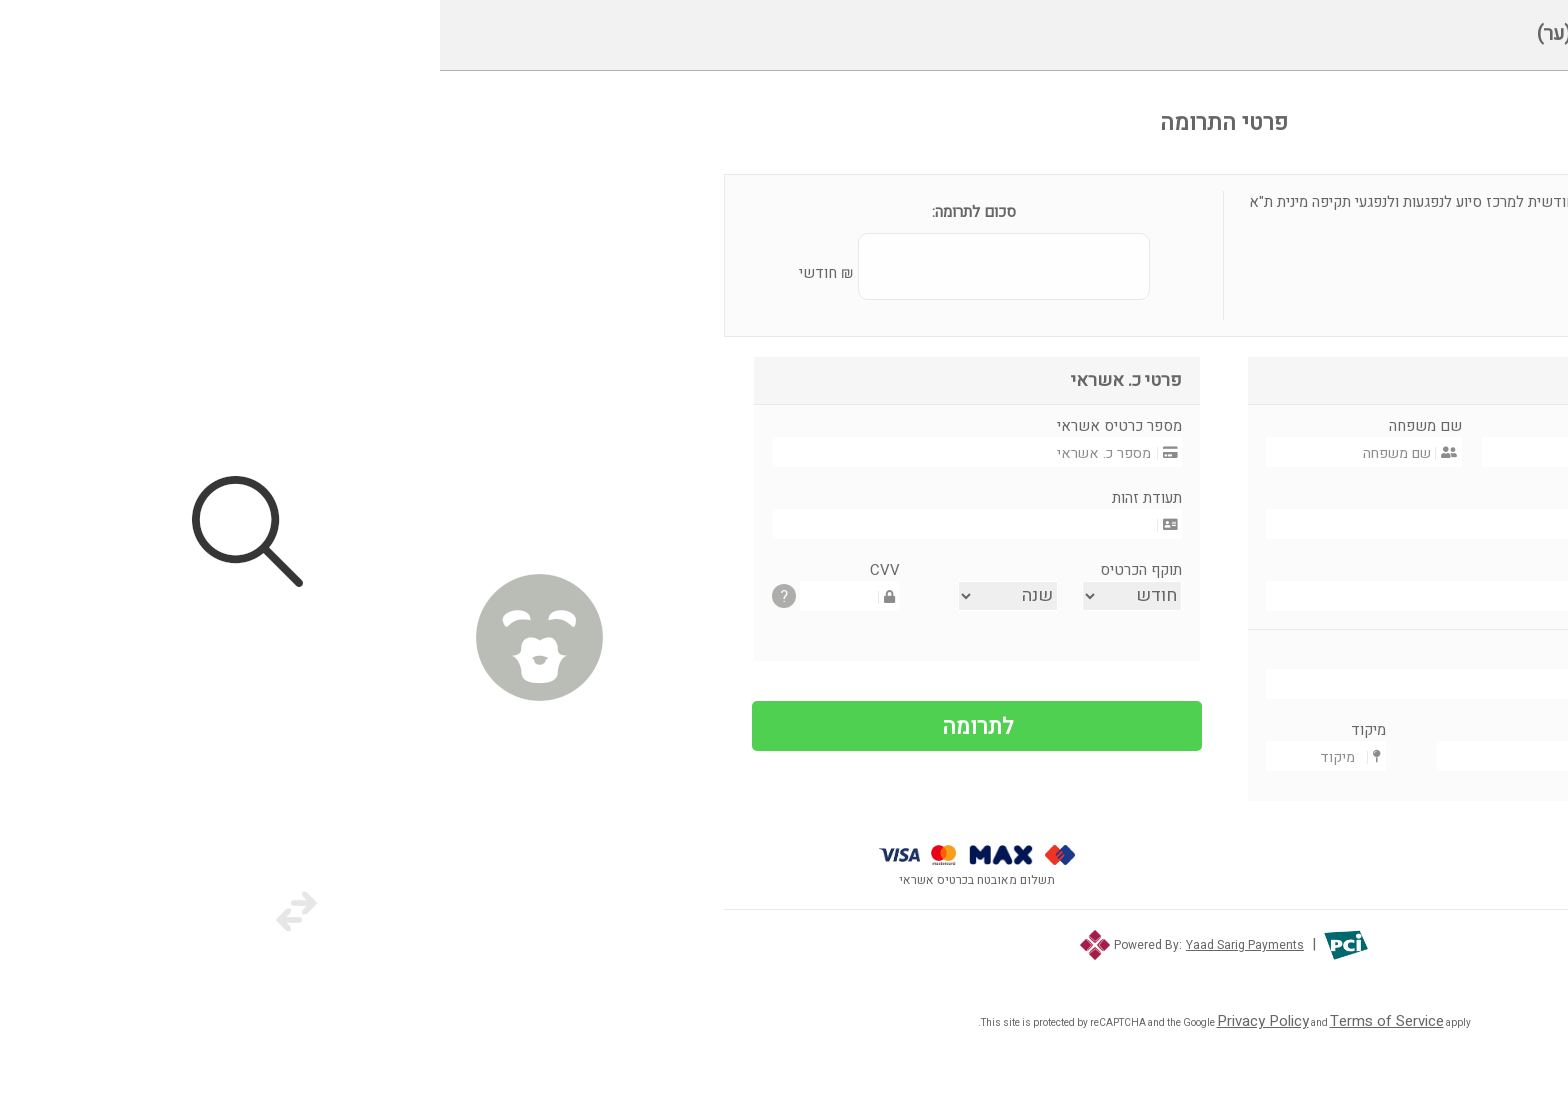  I want to click on send a kiss or affectionate reaction, so click(539, 637).